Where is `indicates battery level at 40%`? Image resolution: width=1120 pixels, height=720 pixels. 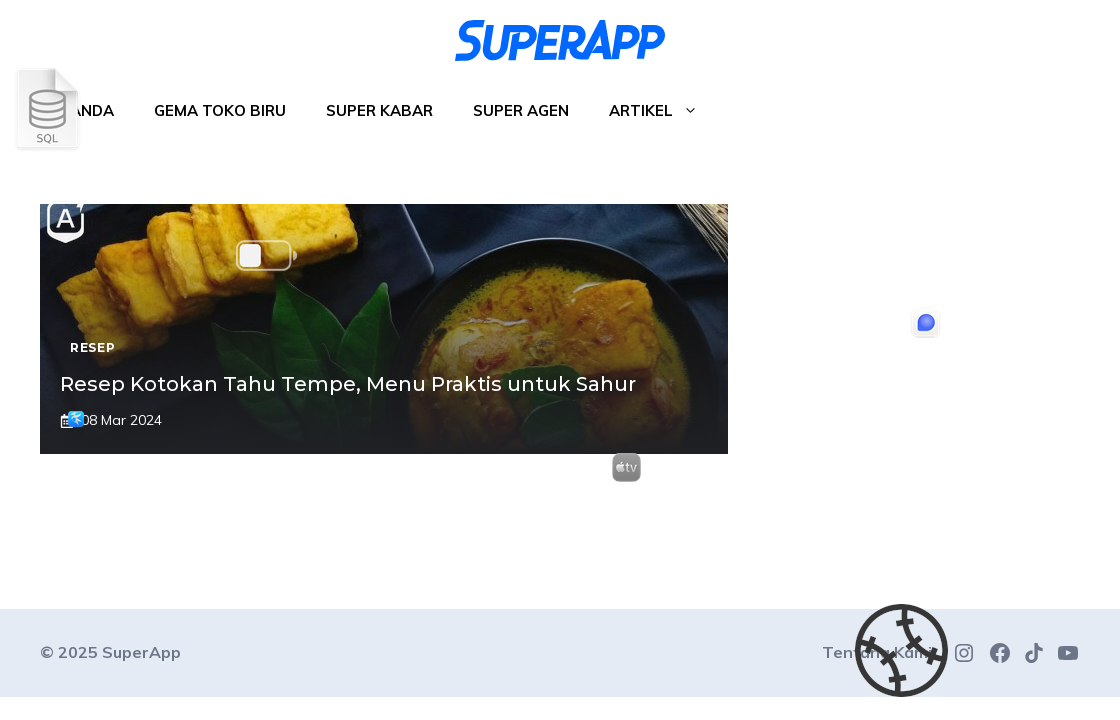 indicates battery level at 40% is located at coordinates (266, 255).